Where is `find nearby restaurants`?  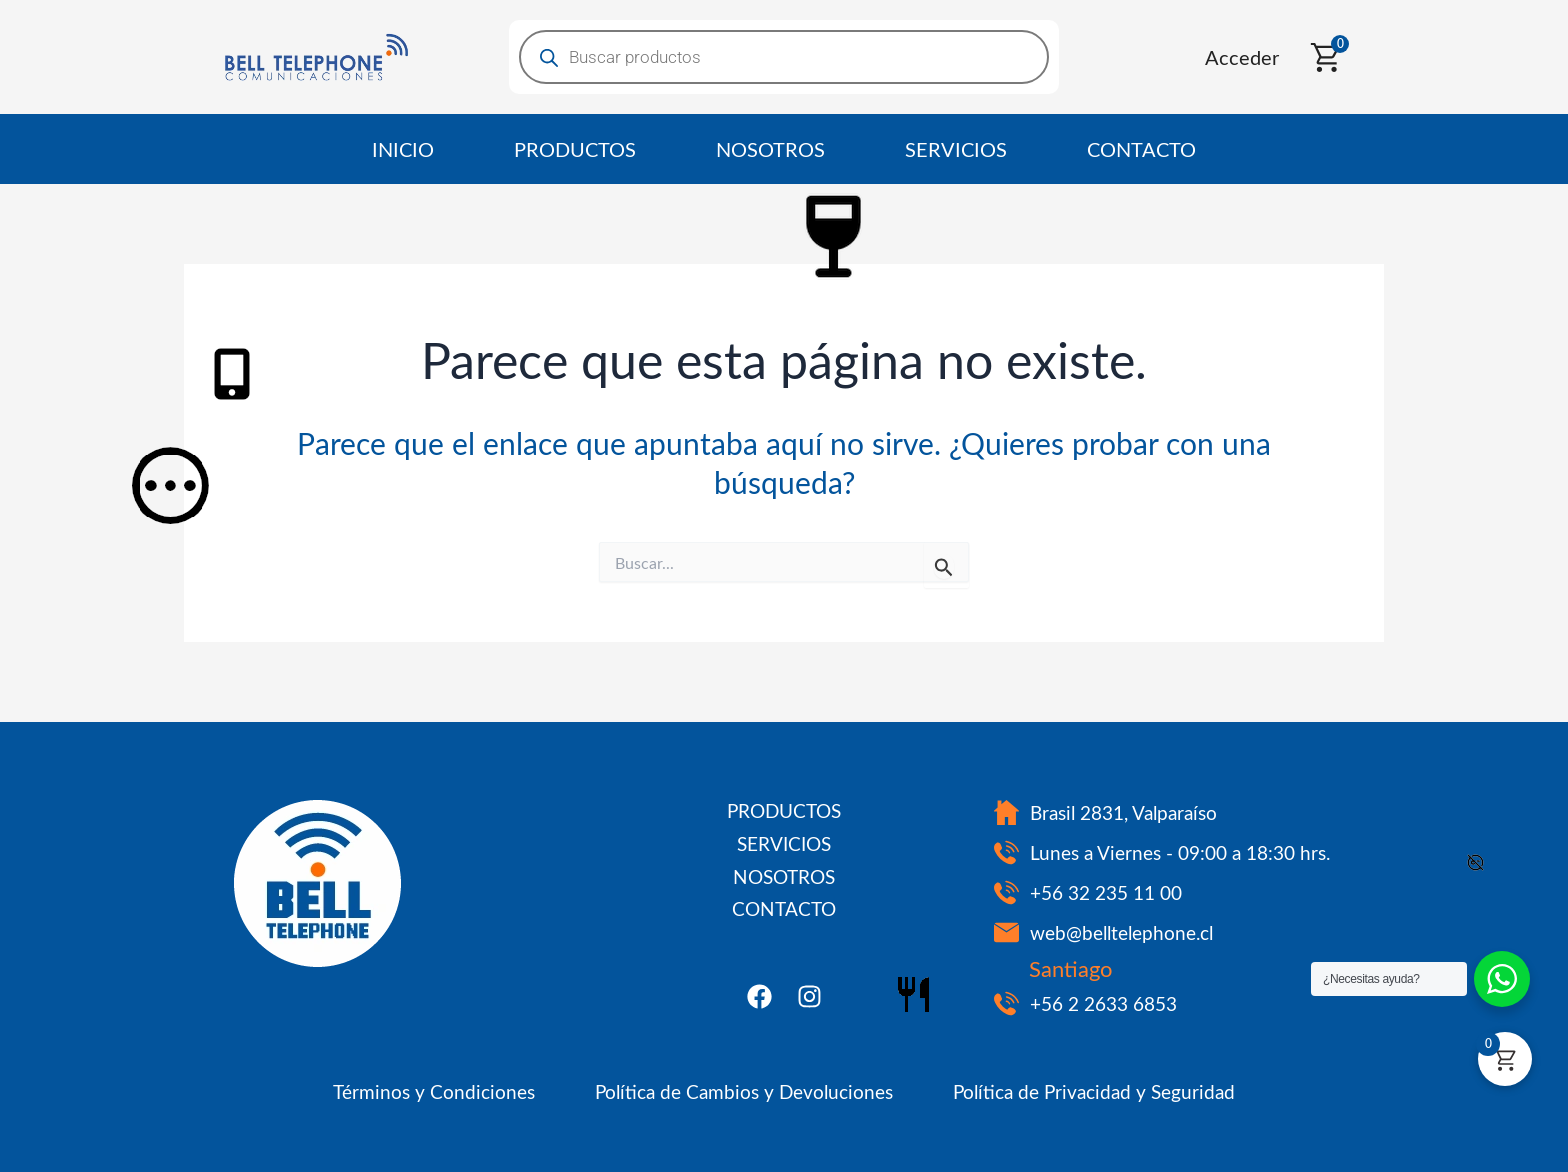
find nearby restaurants is located at coordinates (913, 994).